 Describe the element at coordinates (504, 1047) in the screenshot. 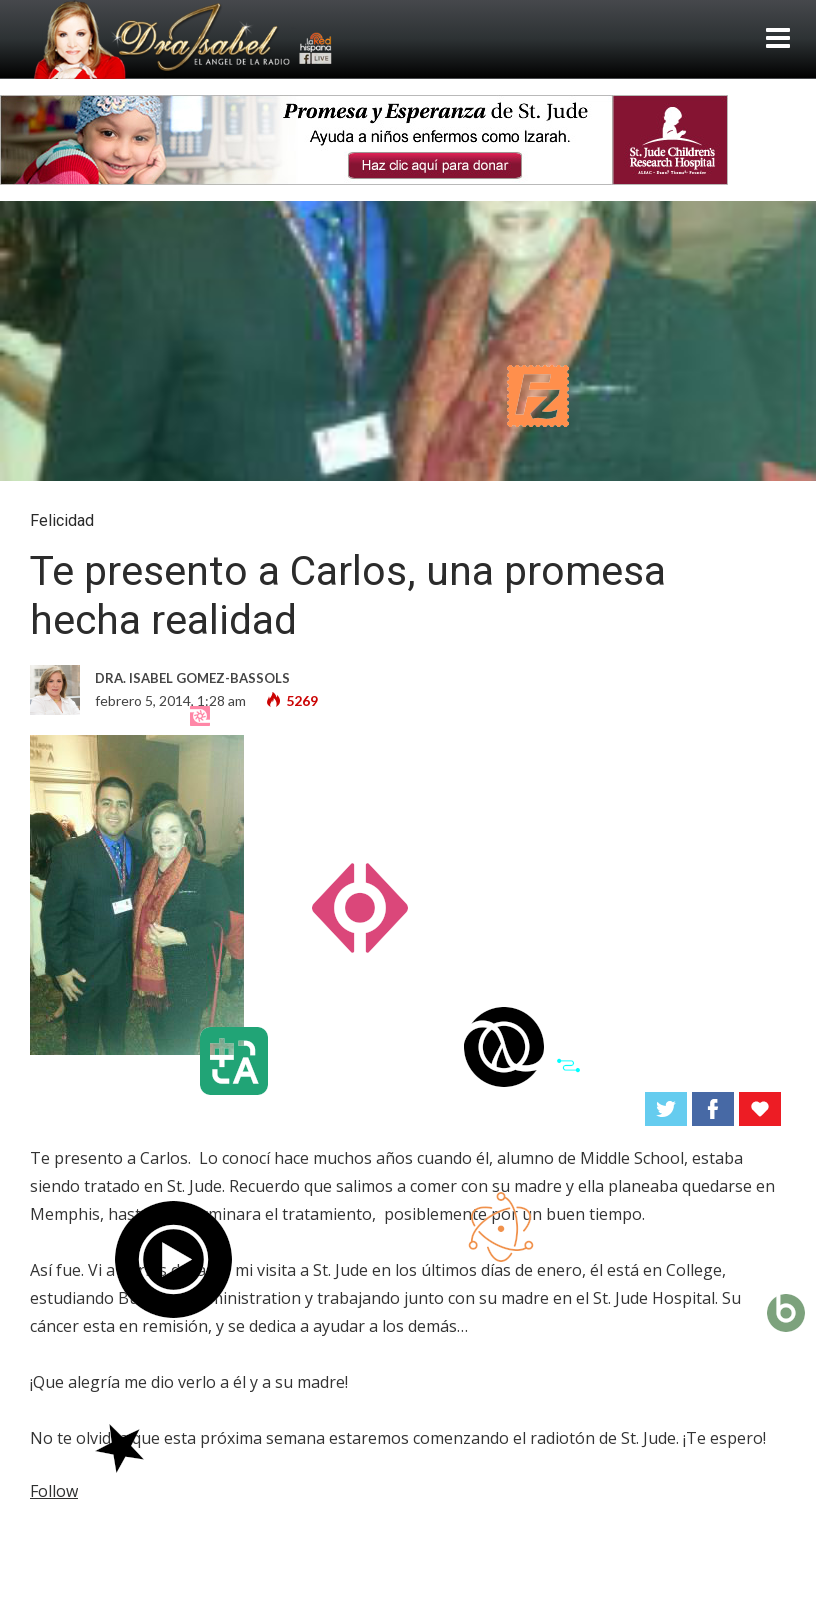

I see `clojure programming language logo` at that location.